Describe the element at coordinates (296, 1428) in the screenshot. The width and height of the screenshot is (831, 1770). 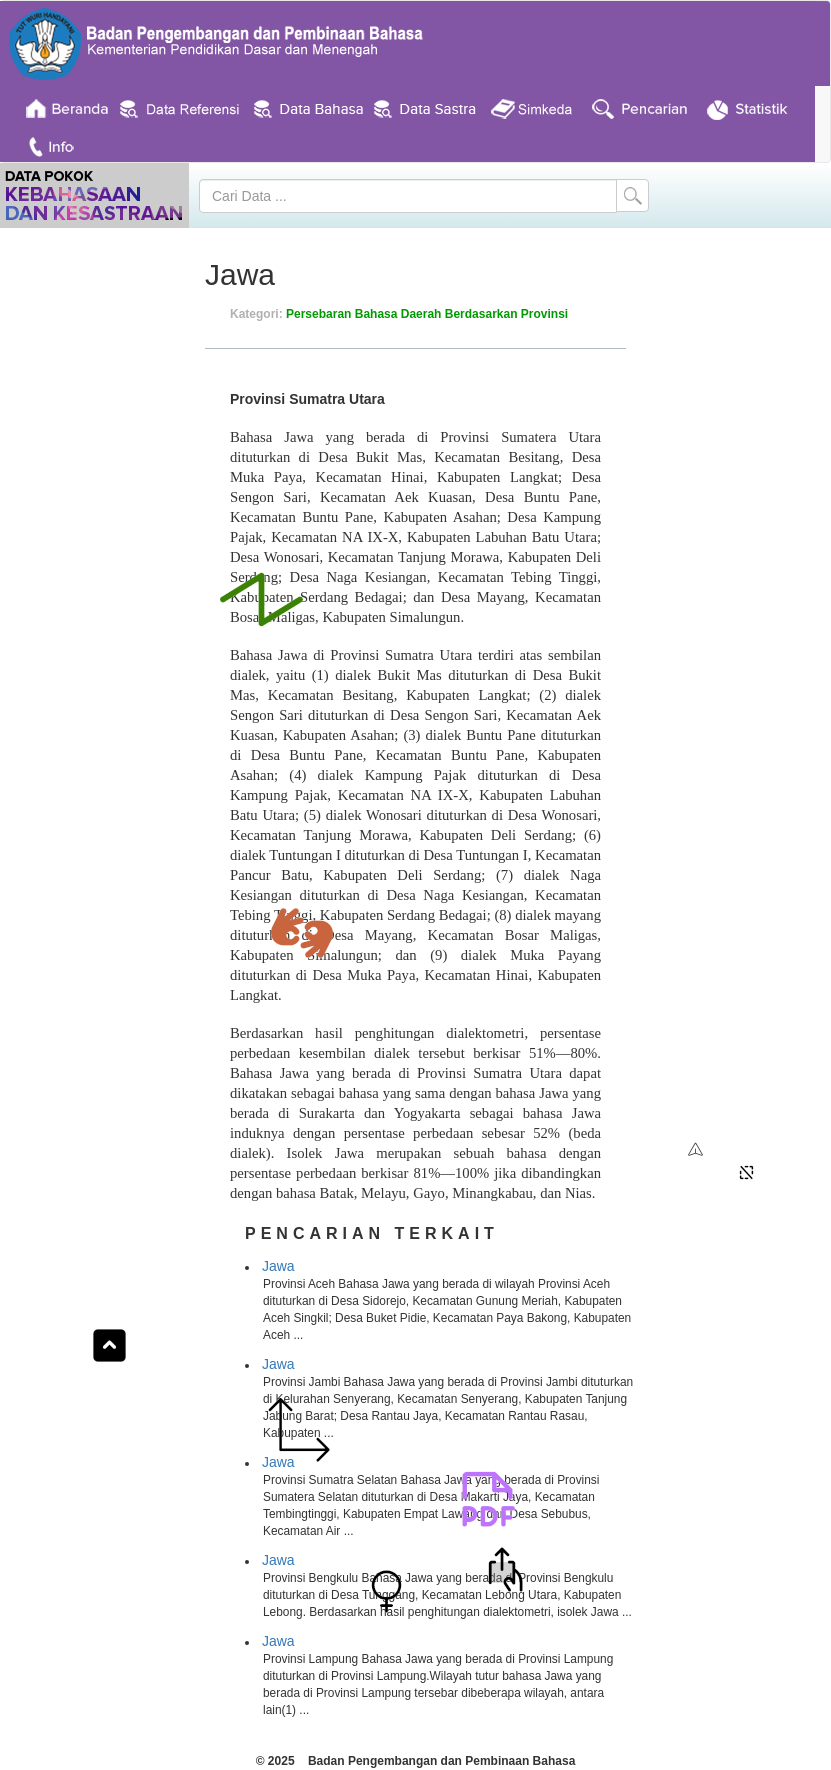
I see `vector path with two anchor points` at that location.